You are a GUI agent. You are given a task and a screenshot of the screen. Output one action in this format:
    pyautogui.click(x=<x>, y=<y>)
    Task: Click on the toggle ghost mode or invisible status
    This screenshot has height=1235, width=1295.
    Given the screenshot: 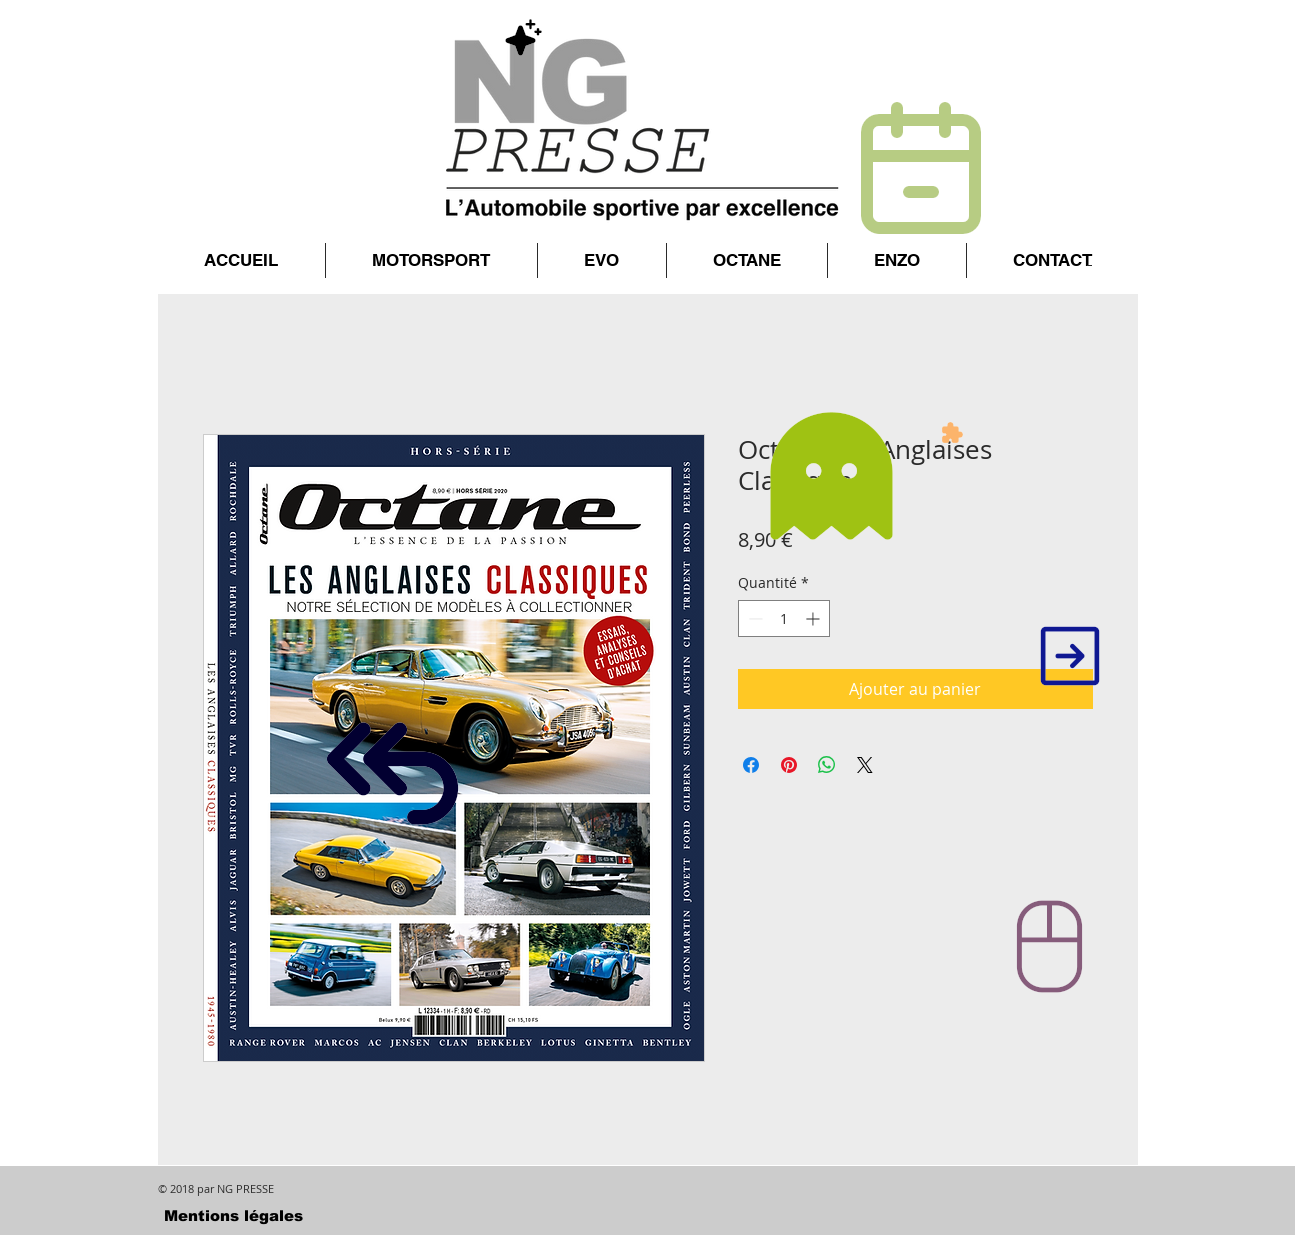 What is the action you would take?
    pyautogui.click(x=831, y=478)
    